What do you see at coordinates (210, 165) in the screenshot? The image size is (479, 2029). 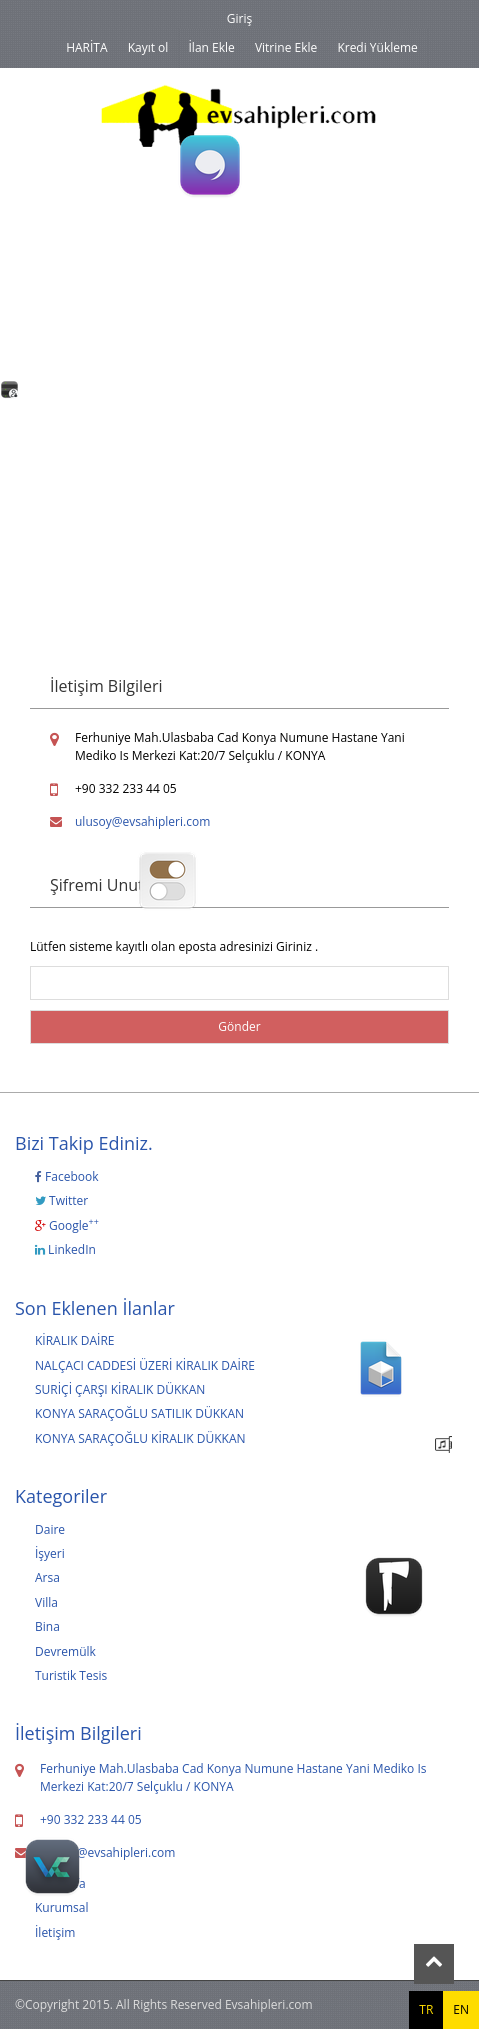 I see `open akonadi personal information management app` at bounding box center [210, 165].